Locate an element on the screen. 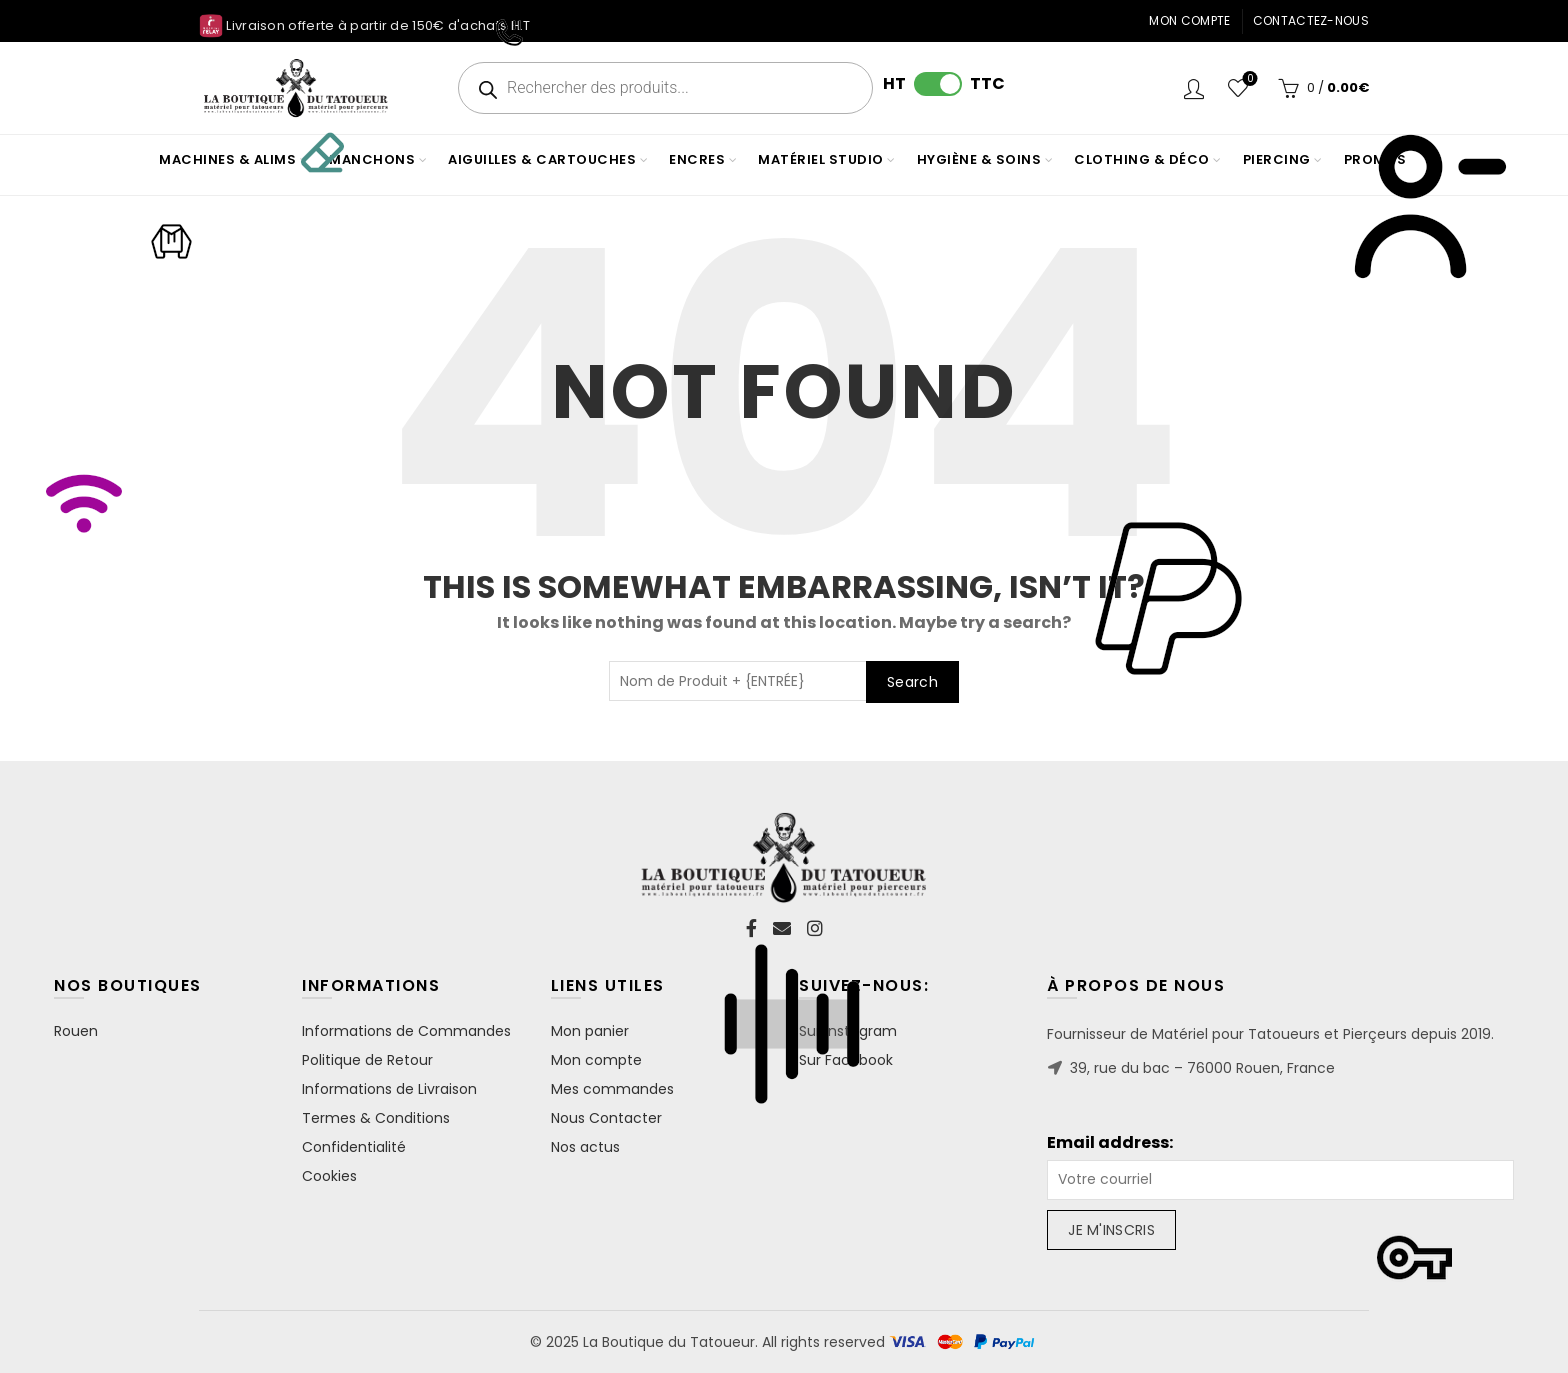 Image resolution: width=1568 pixels, height=1373 pixels. put current call on hold is located at coordinates (510, 32).